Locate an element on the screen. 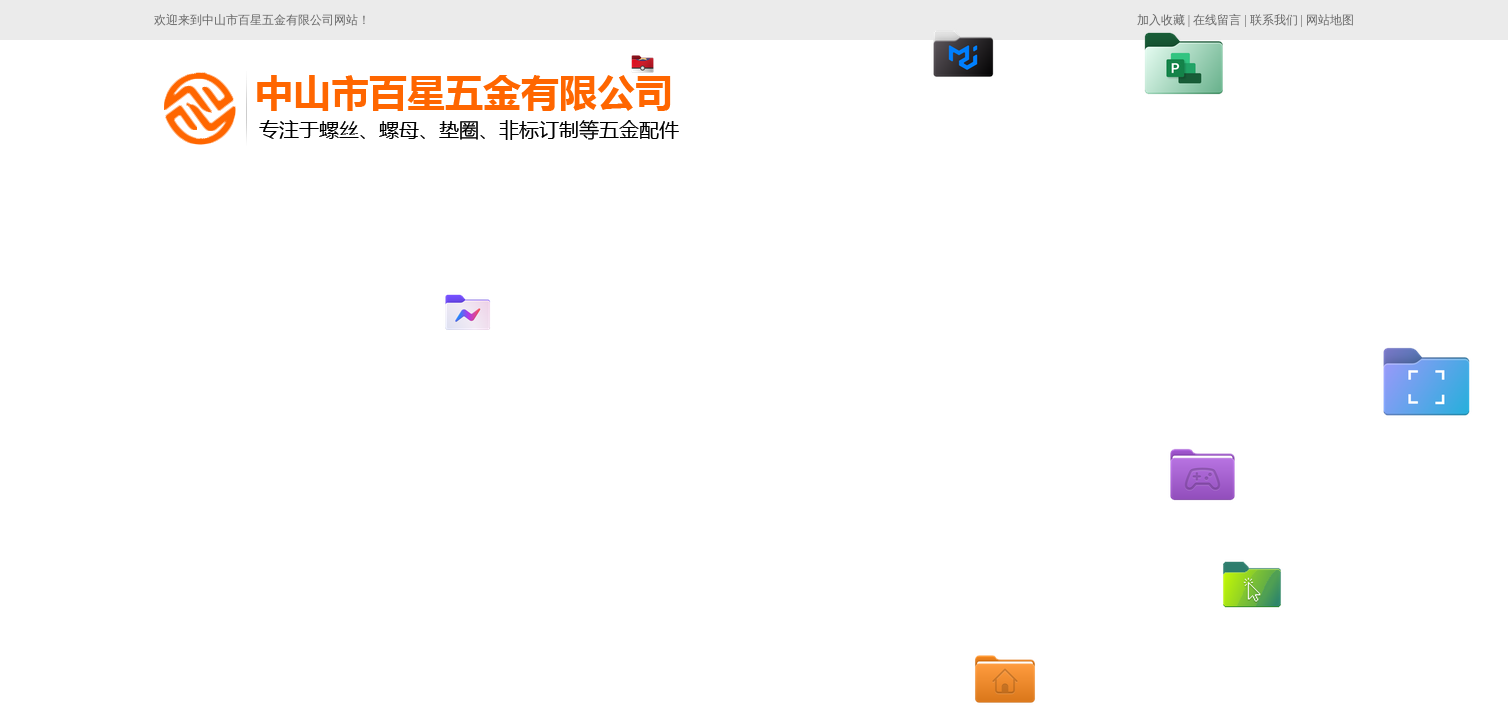 The image size is (1508, 720). open your games folder is located at coordinates (1202, 474).